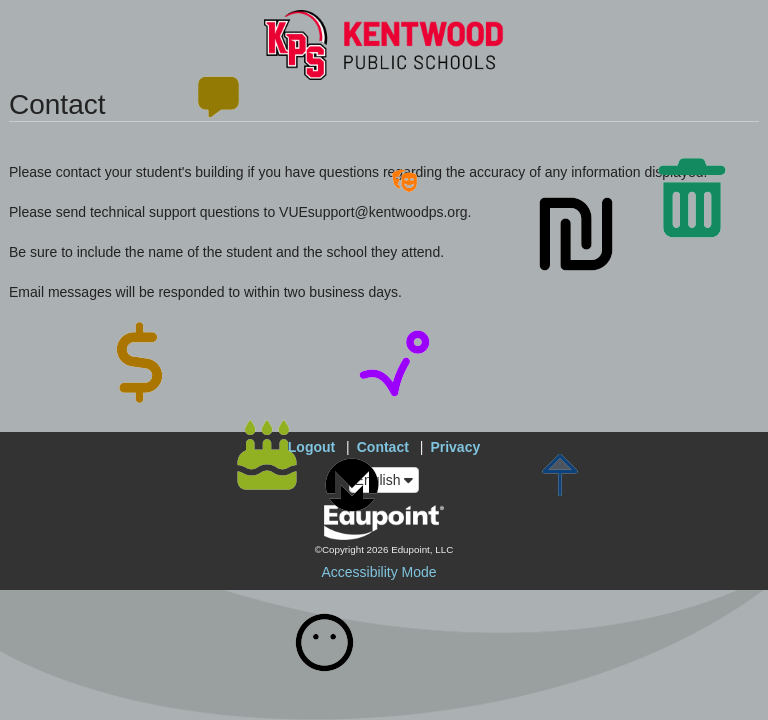  I want to click on view birthday or celebration events, so click(267, 456).